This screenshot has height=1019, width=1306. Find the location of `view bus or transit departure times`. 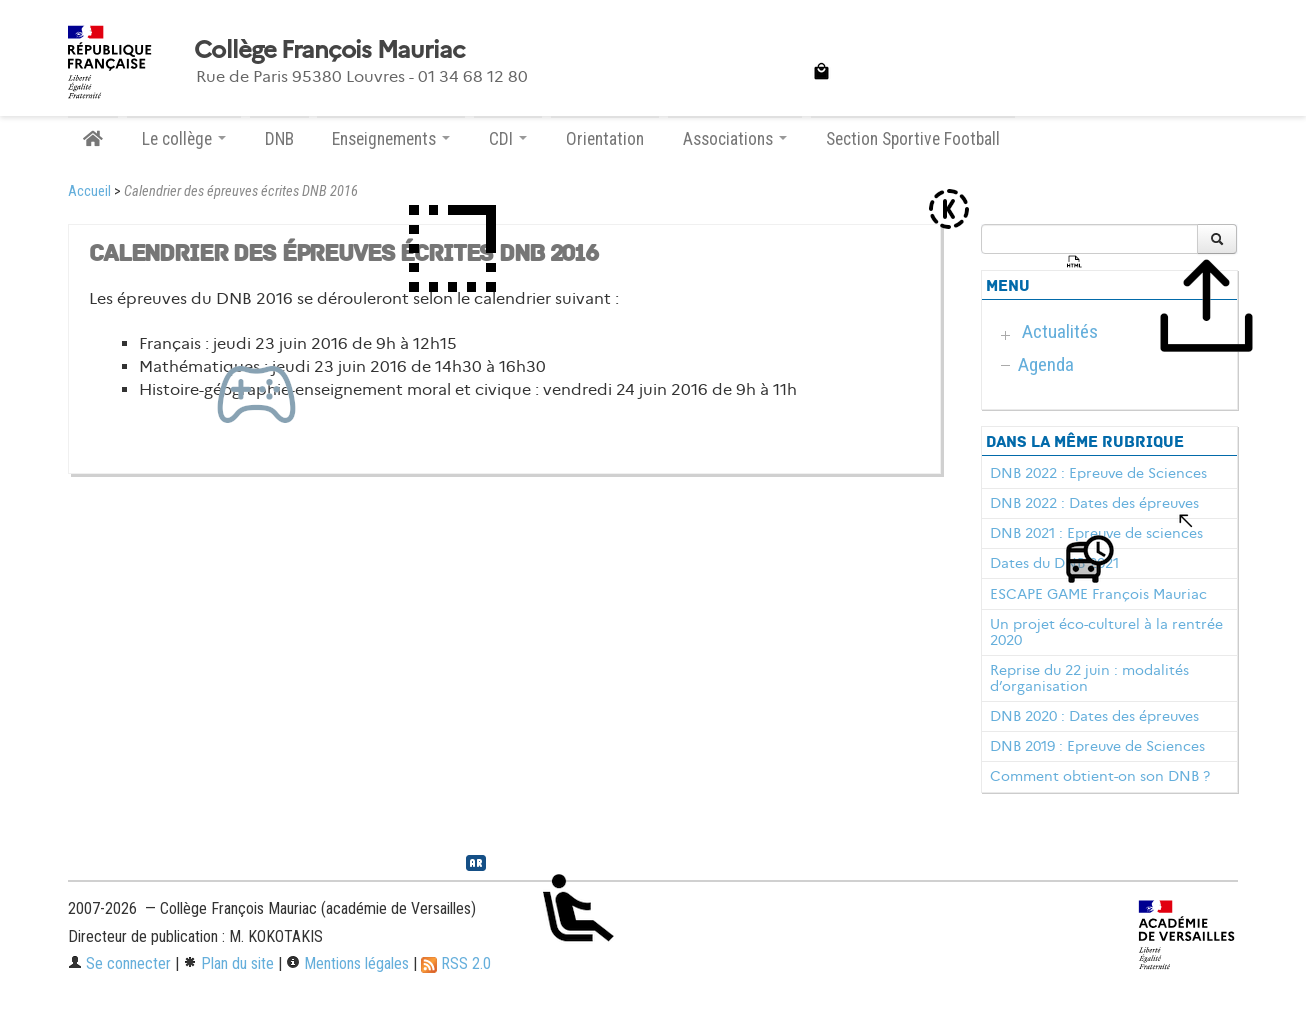

view bus or transit departure times is located at coordinates (1090, 559).